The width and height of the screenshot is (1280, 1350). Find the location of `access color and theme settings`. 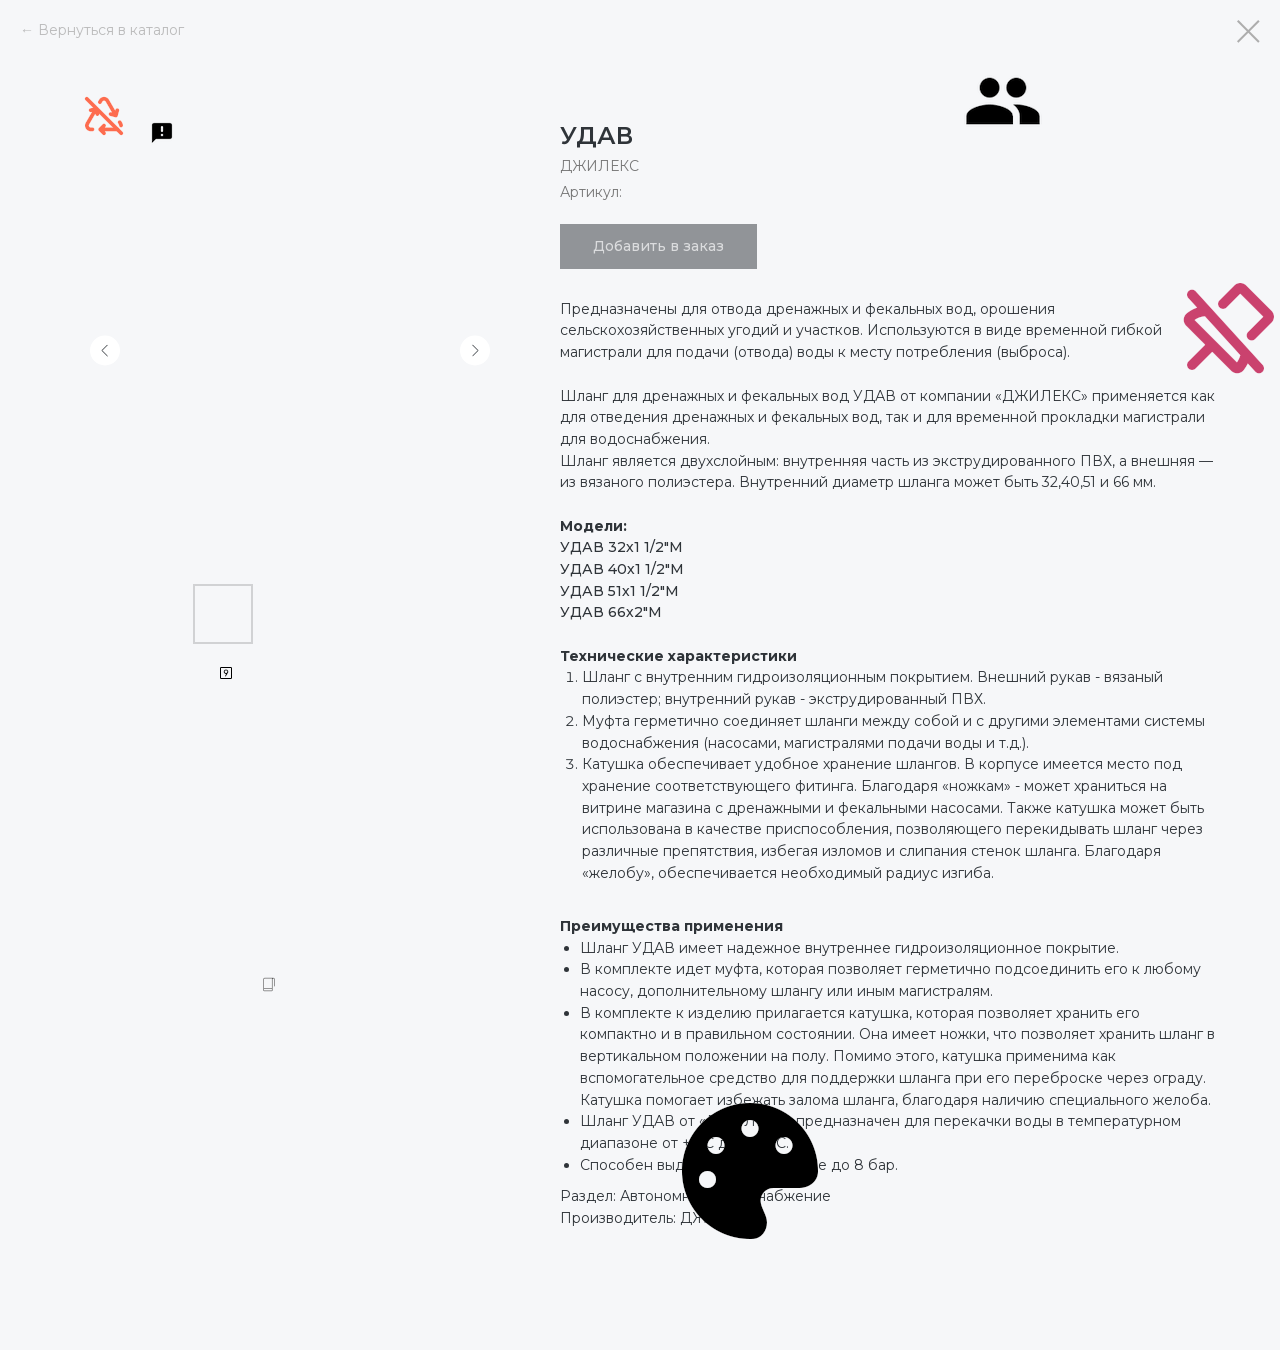

access color and theme settings is located at coordinates (750, 1171).